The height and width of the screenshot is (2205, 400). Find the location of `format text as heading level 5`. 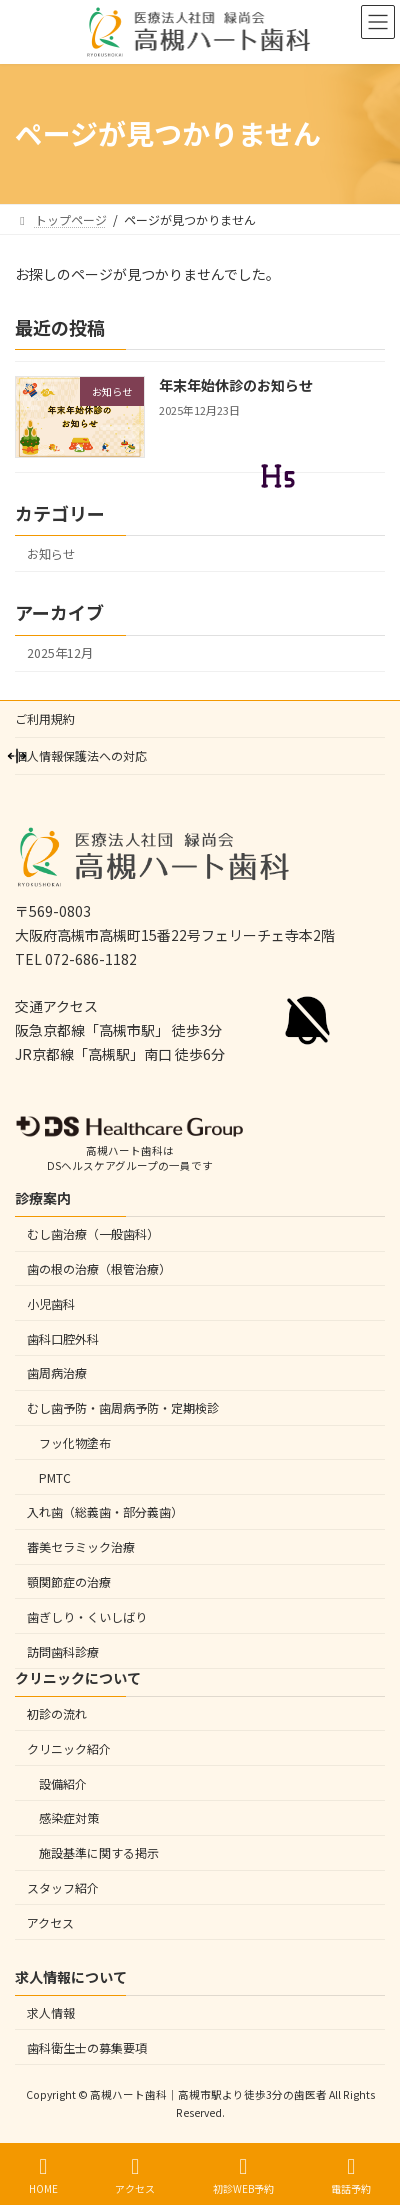

format text as heading level 5 is located at coordinates (278, 476).